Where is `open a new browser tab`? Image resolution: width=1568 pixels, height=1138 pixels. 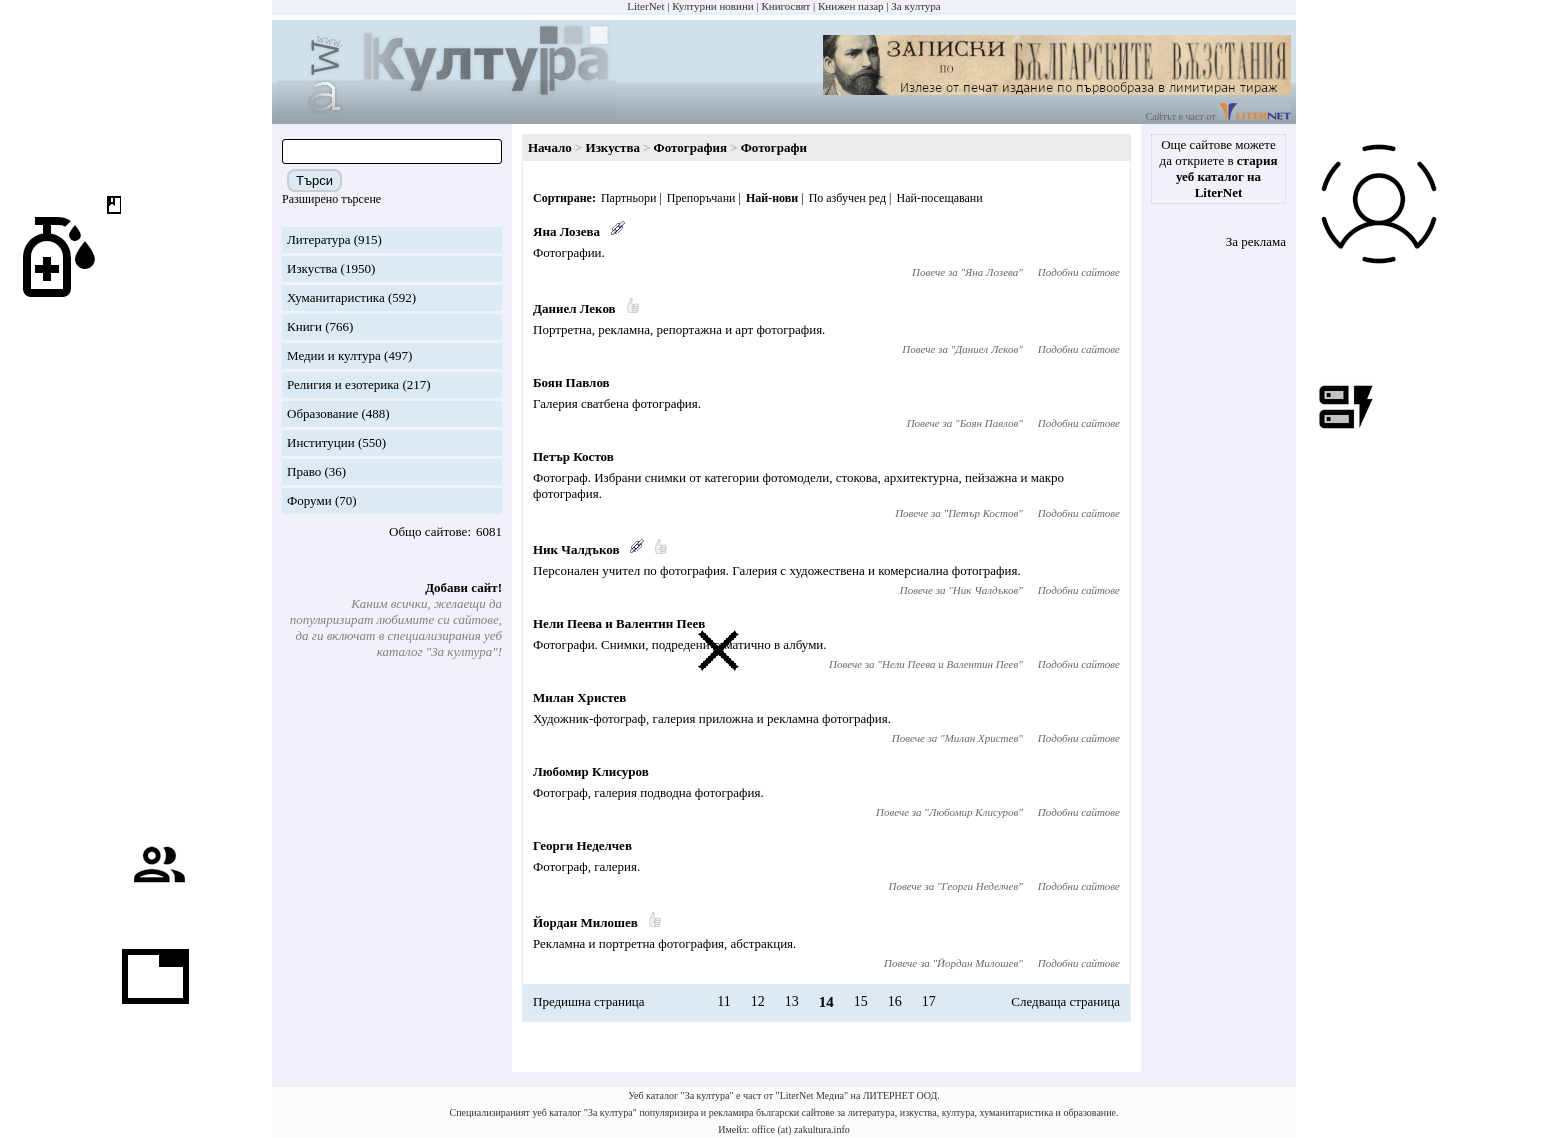 open a new browser tab is located at coordinates (155, 976).